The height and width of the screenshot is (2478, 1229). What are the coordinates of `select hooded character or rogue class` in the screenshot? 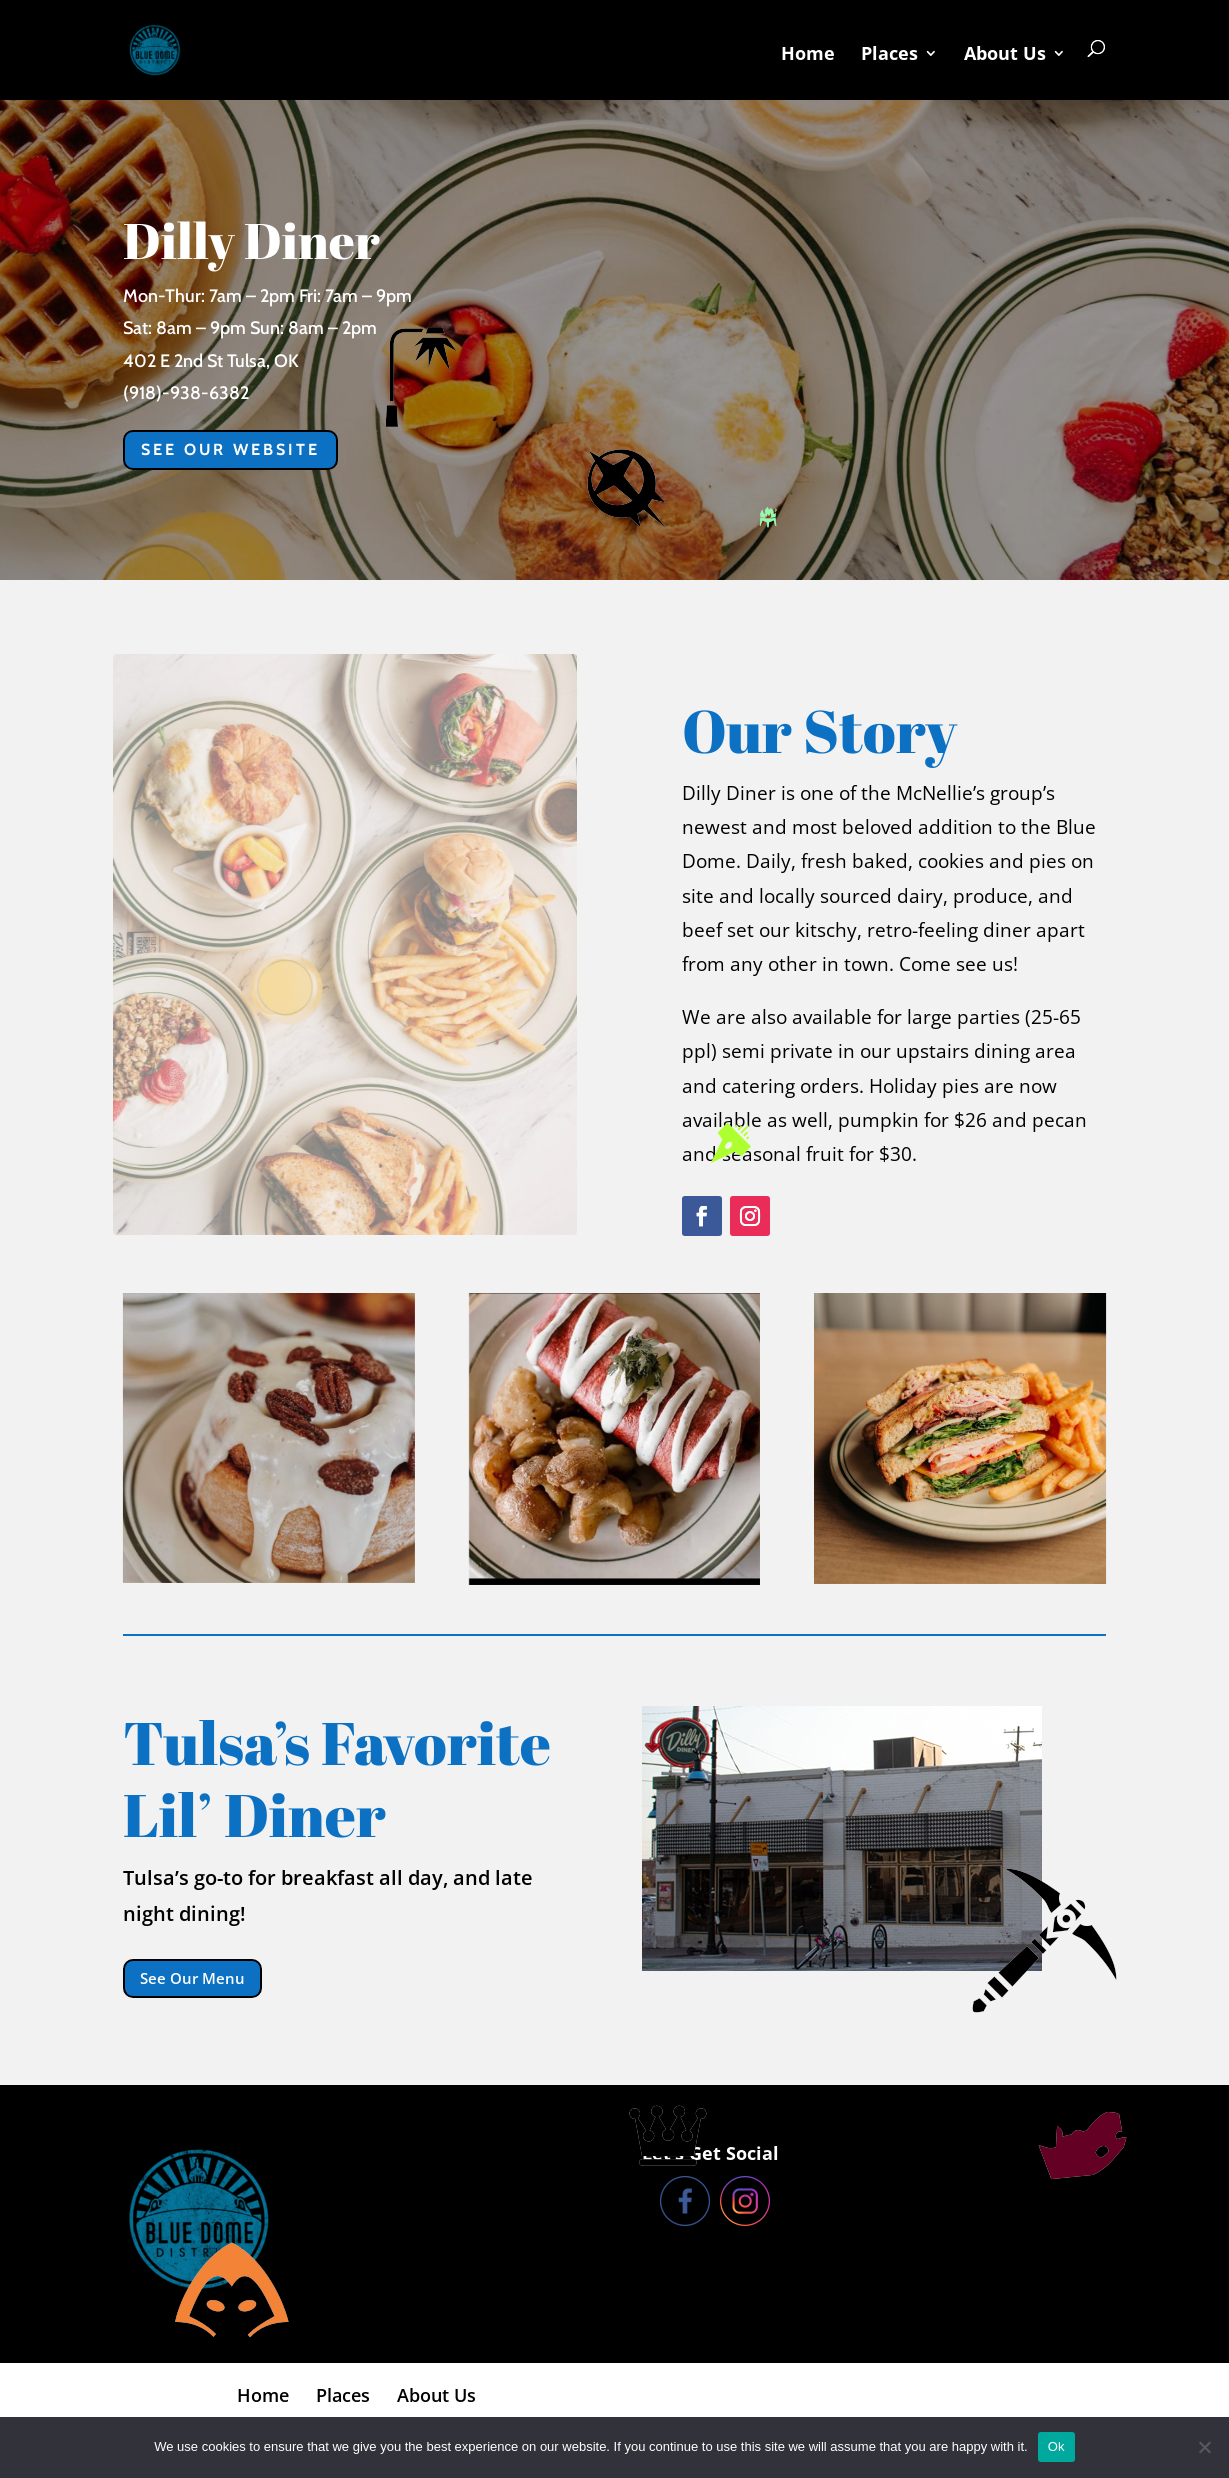 It's located at (231, 2295).